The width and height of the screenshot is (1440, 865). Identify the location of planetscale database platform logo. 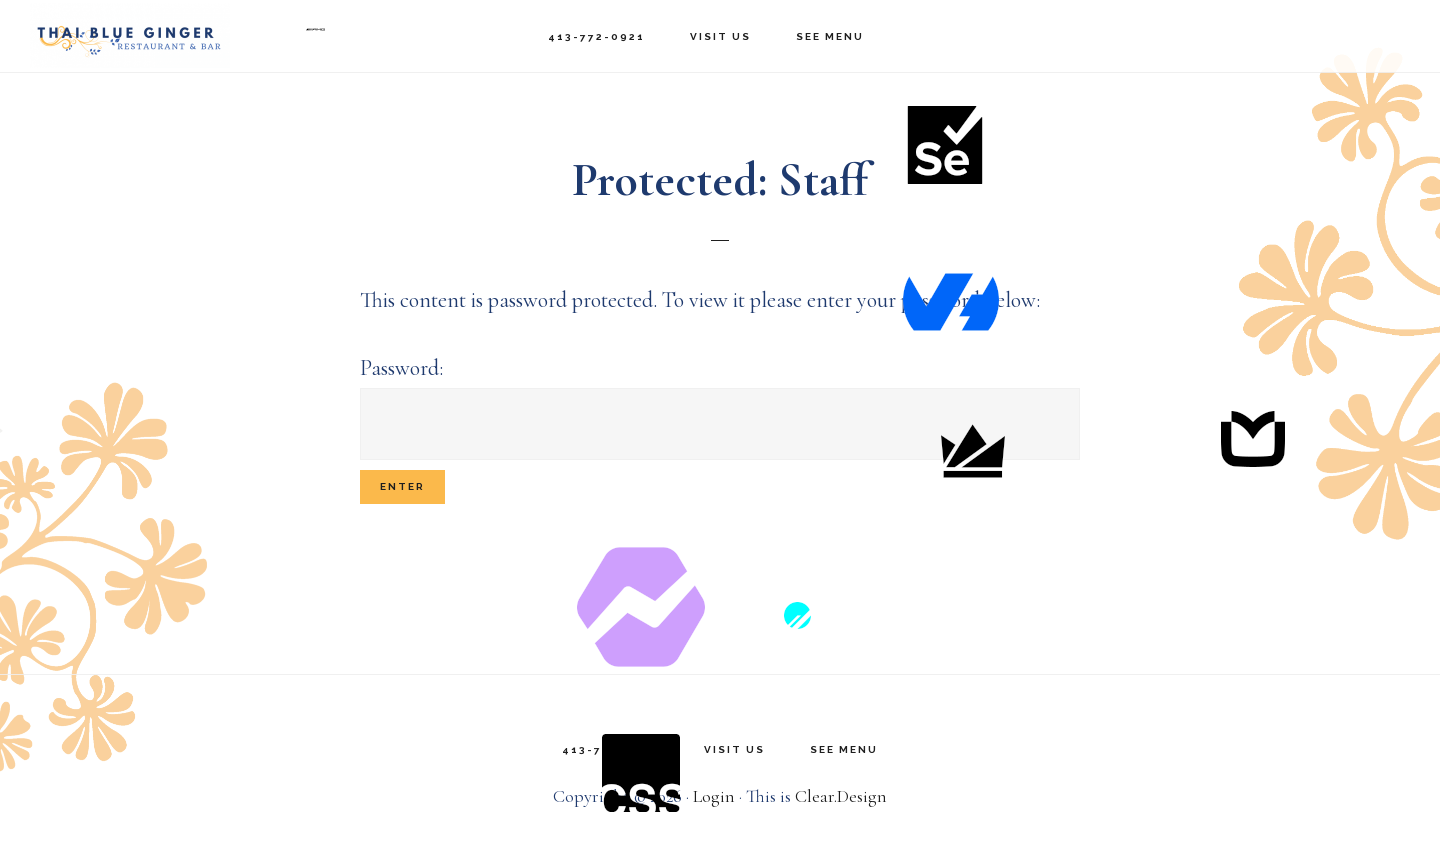
(797, 615).